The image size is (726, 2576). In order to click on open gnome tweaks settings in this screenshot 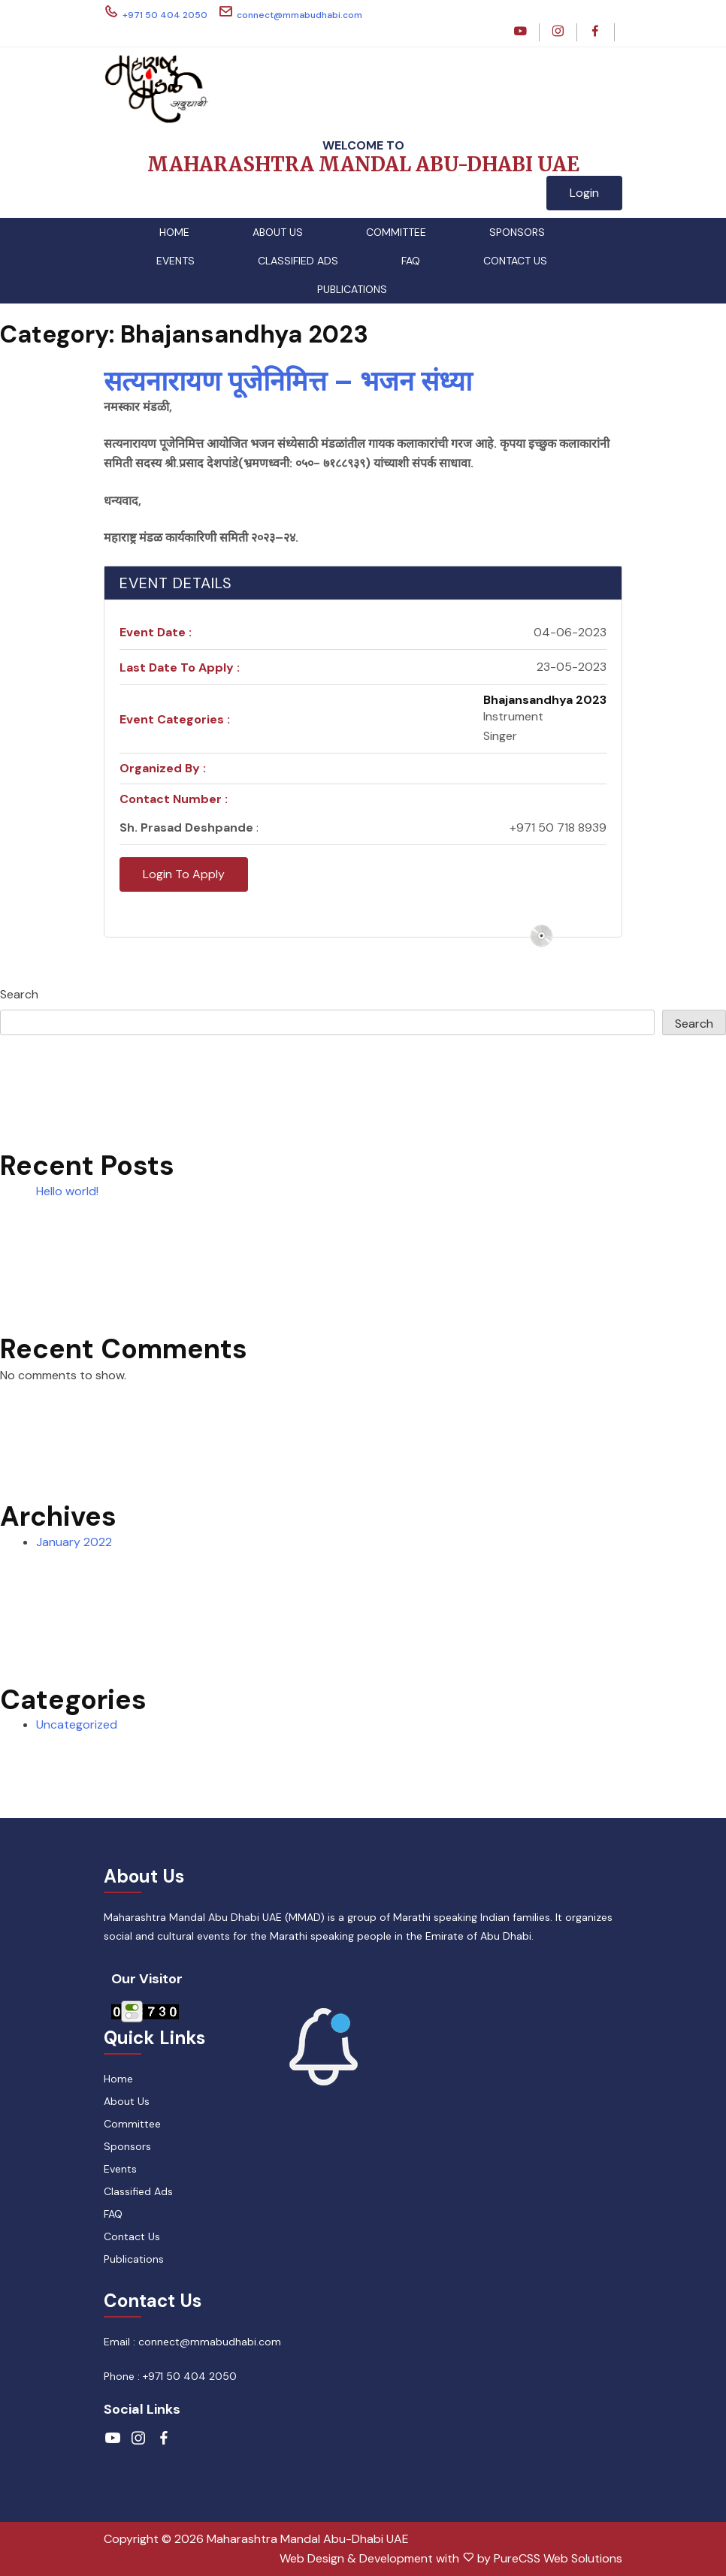, I will do `click(132, 2011)`.